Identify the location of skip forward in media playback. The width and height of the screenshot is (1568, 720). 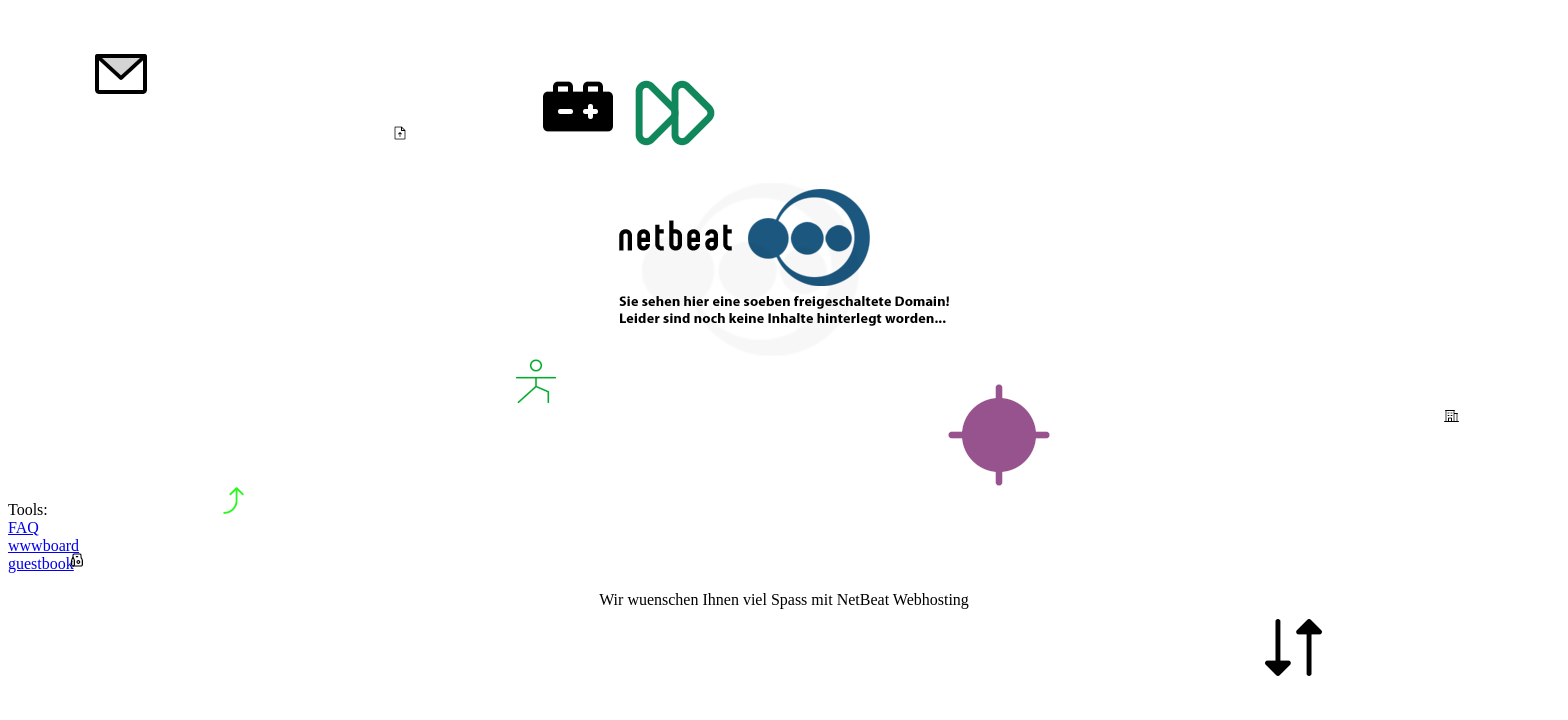
(675, 113).